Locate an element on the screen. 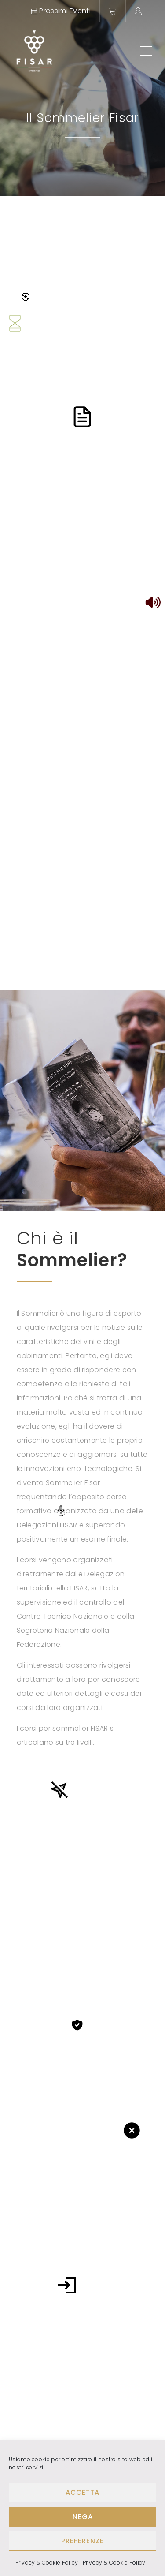  location sharing is disabled is located at coordinates (59, 1790).